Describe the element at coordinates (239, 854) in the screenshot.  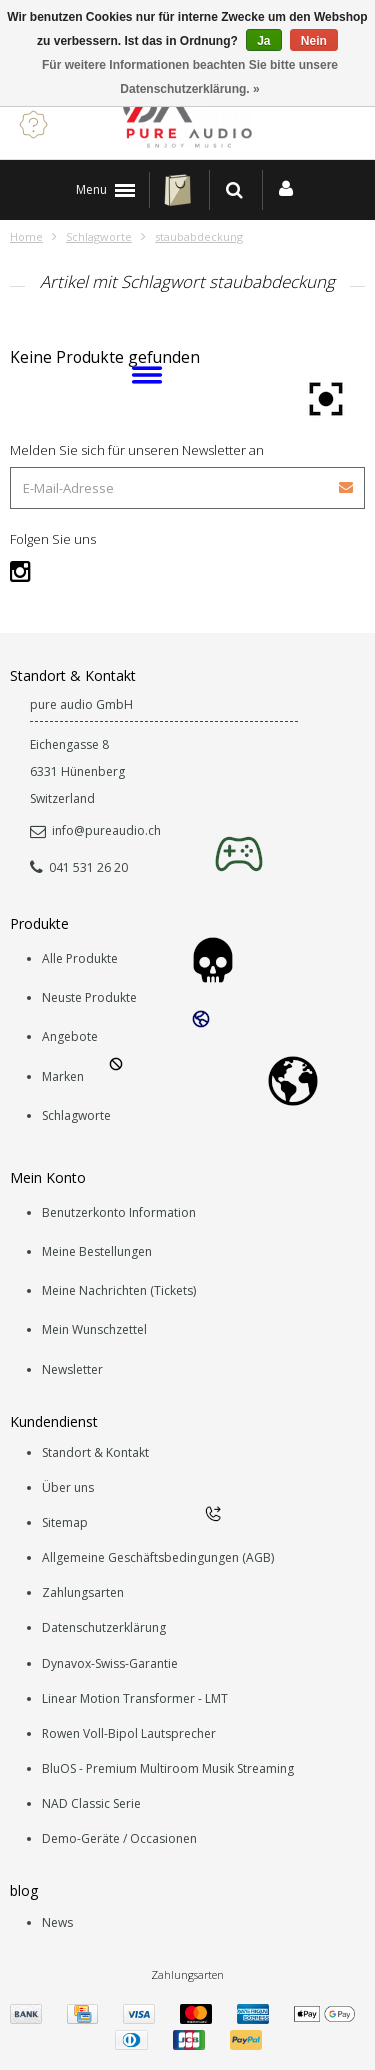
I see `access gaming features or game library` at that location.